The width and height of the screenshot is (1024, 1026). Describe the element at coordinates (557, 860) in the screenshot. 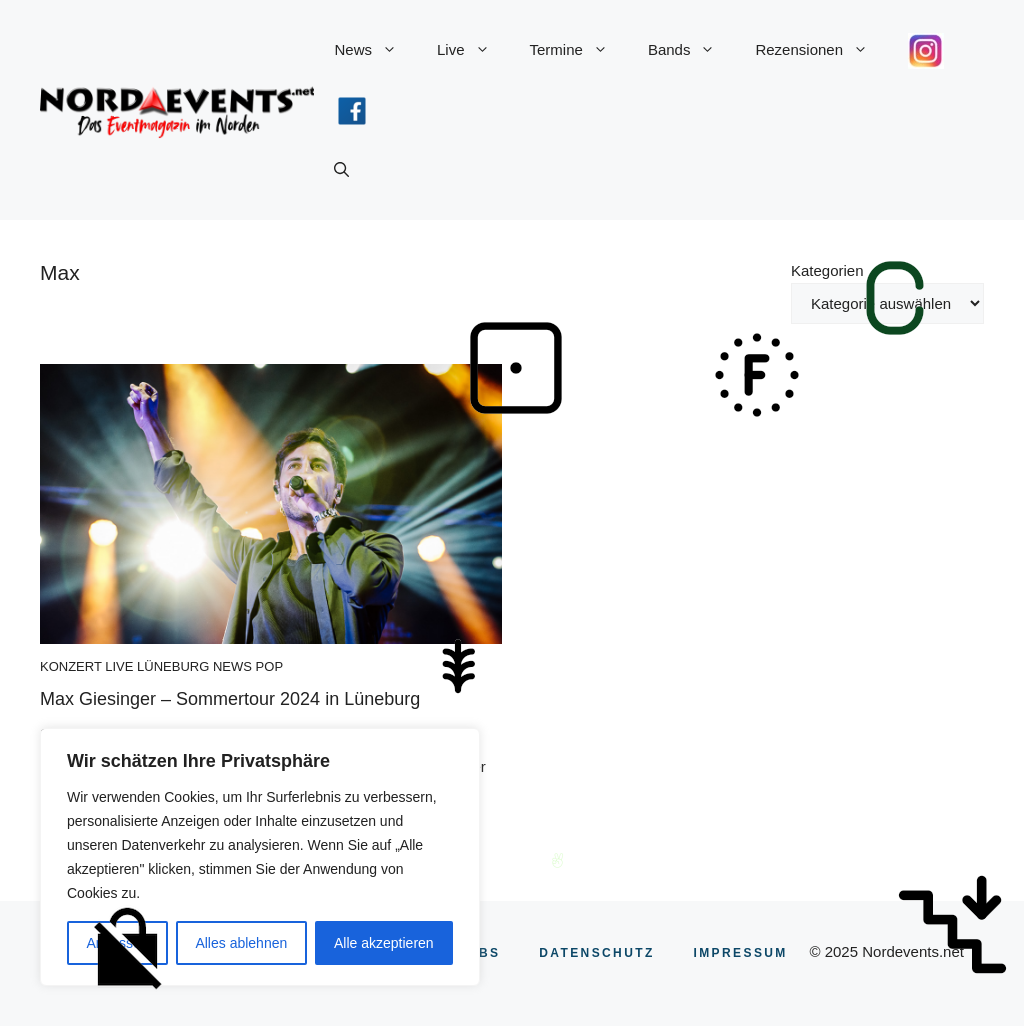

I see `send a peace sign reaction or emoji` at that location.